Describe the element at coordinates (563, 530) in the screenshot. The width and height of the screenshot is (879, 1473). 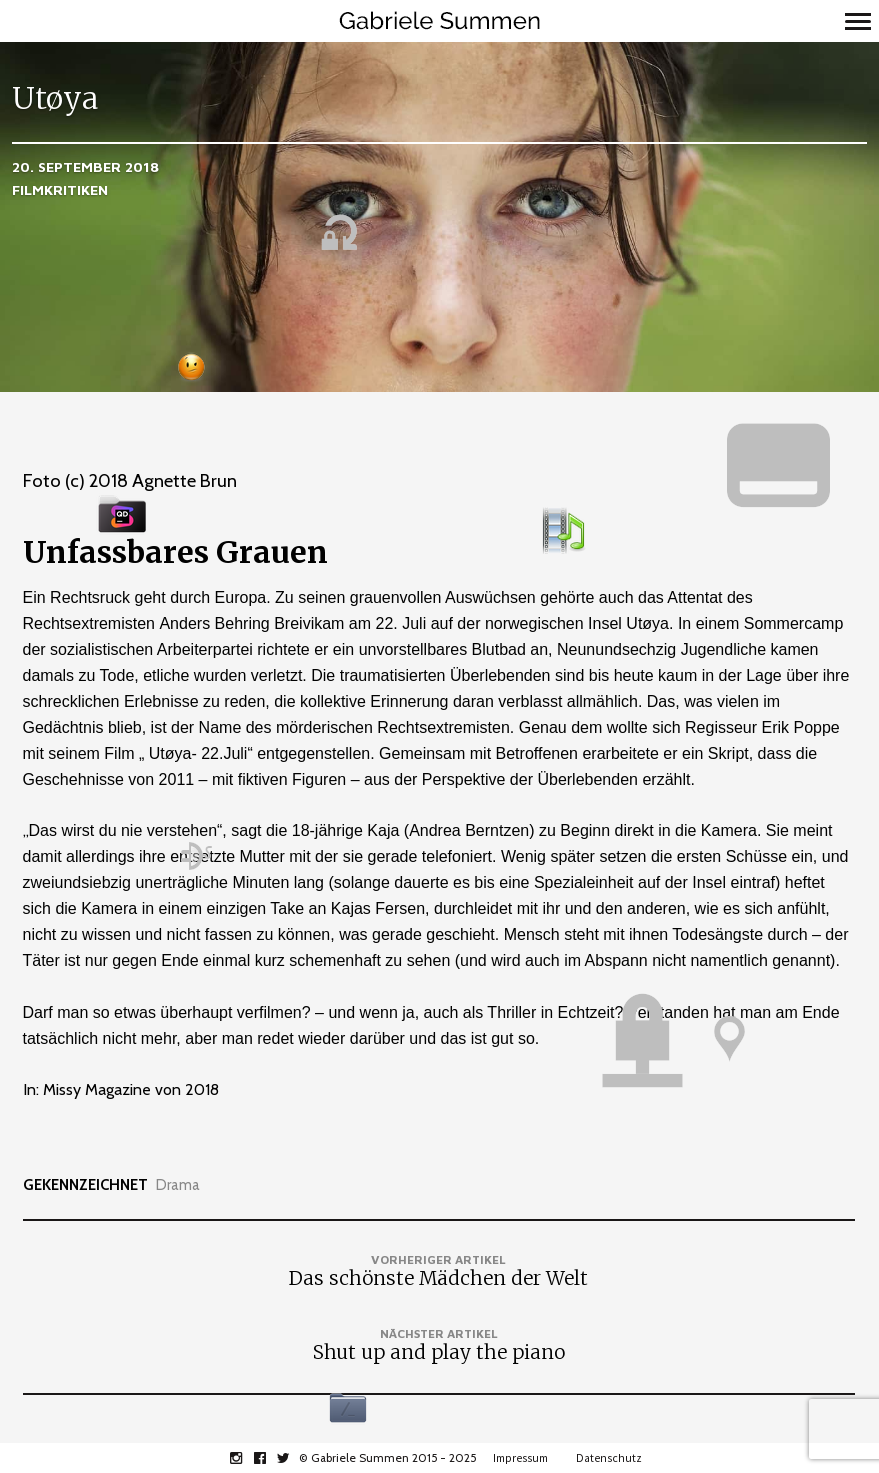
I see `open multimedia applications` at that location.